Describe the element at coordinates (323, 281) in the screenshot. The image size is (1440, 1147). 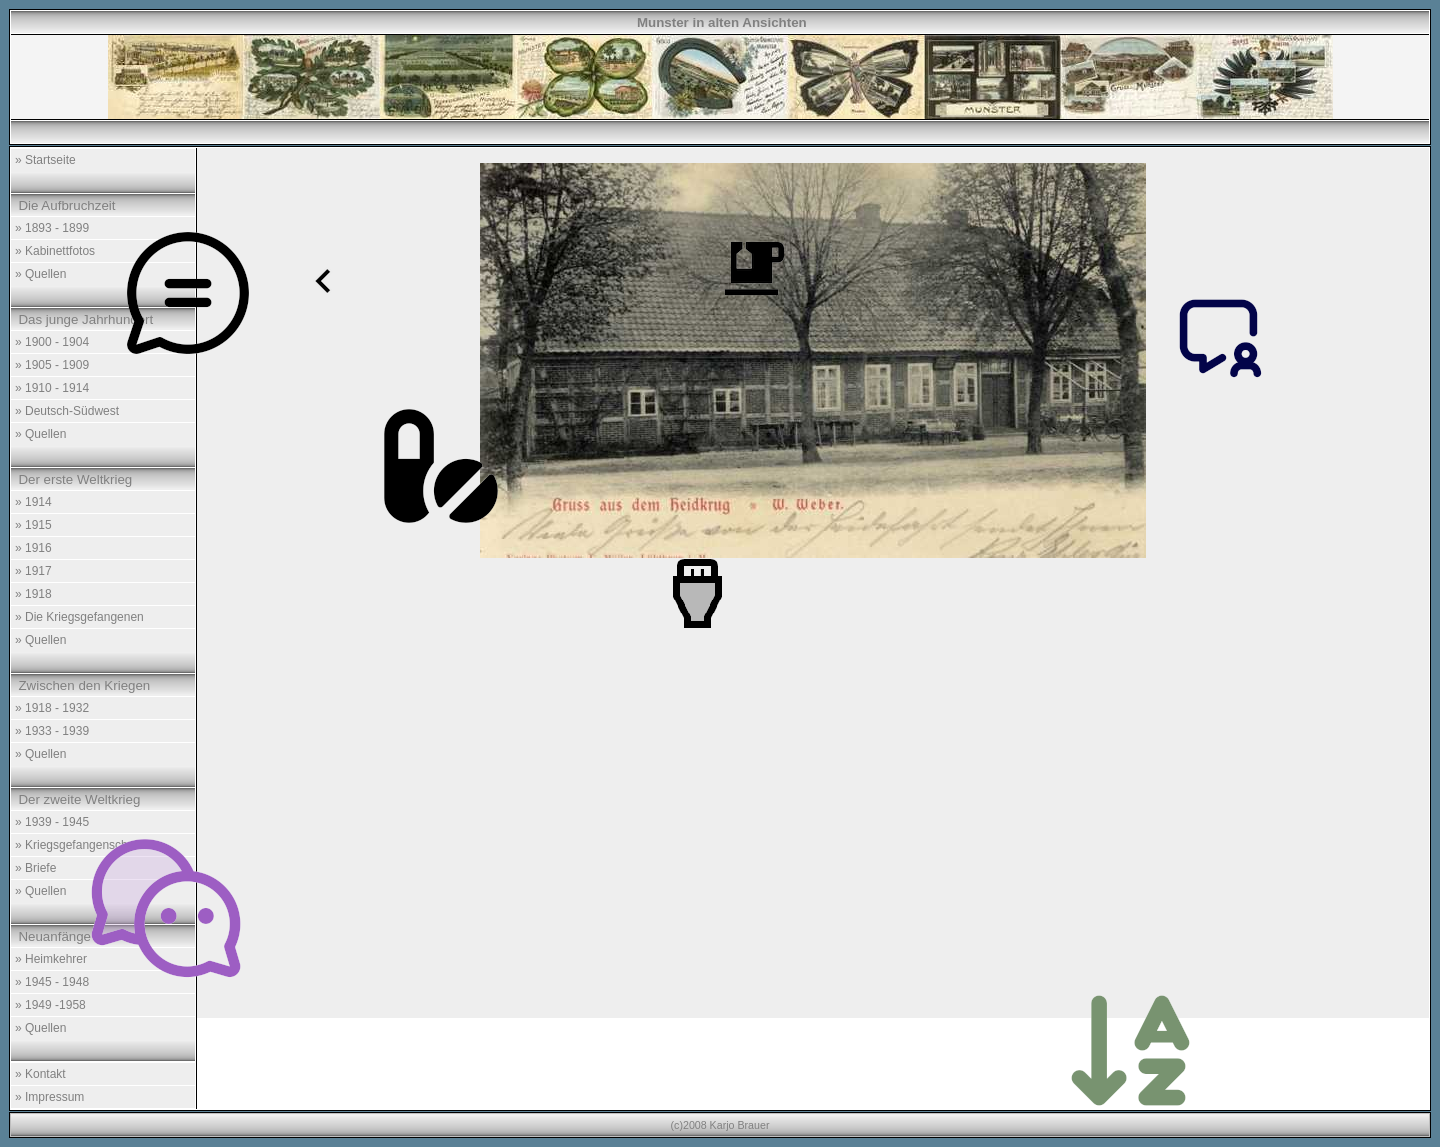
I see `go back to the previous screen` at that location.